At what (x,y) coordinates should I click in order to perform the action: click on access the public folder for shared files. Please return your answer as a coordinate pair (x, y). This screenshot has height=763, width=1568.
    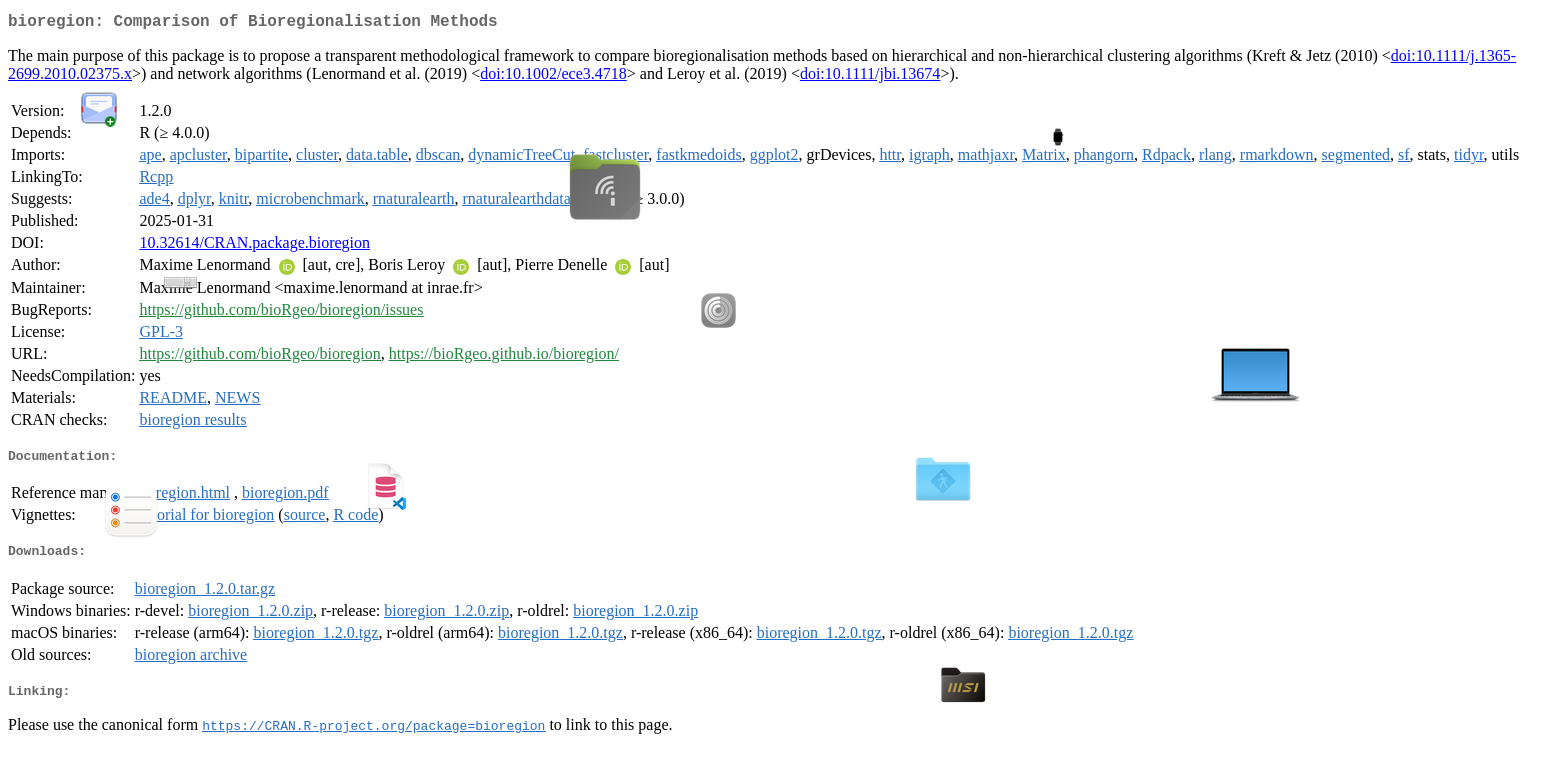
    Looking at the image, I should click on (943, 479).